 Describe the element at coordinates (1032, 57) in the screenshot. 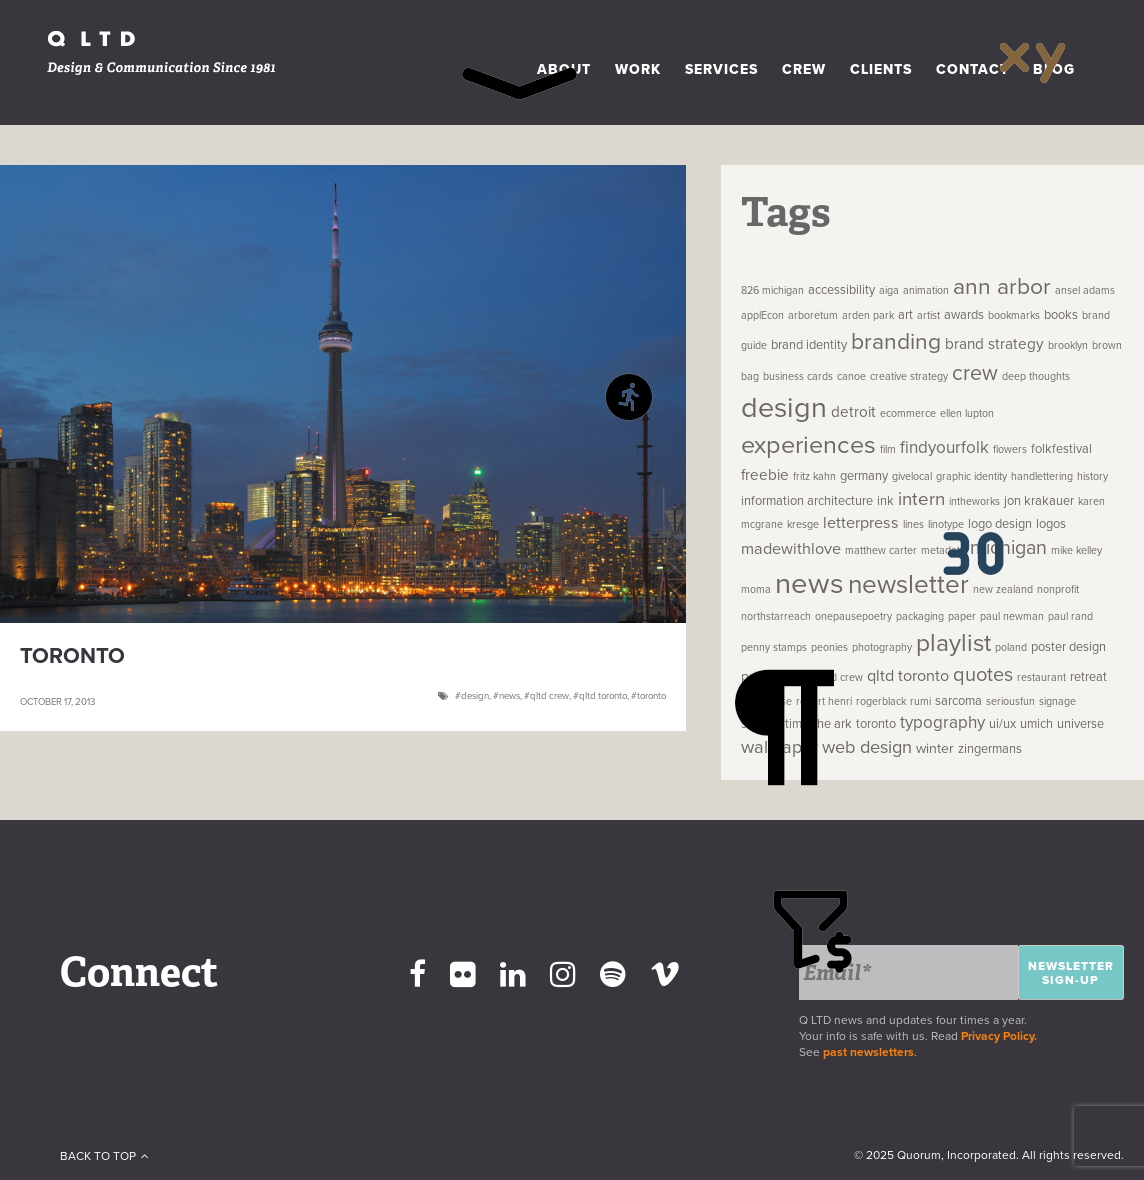

I see `access mathematical or algebraic functions` at that location.